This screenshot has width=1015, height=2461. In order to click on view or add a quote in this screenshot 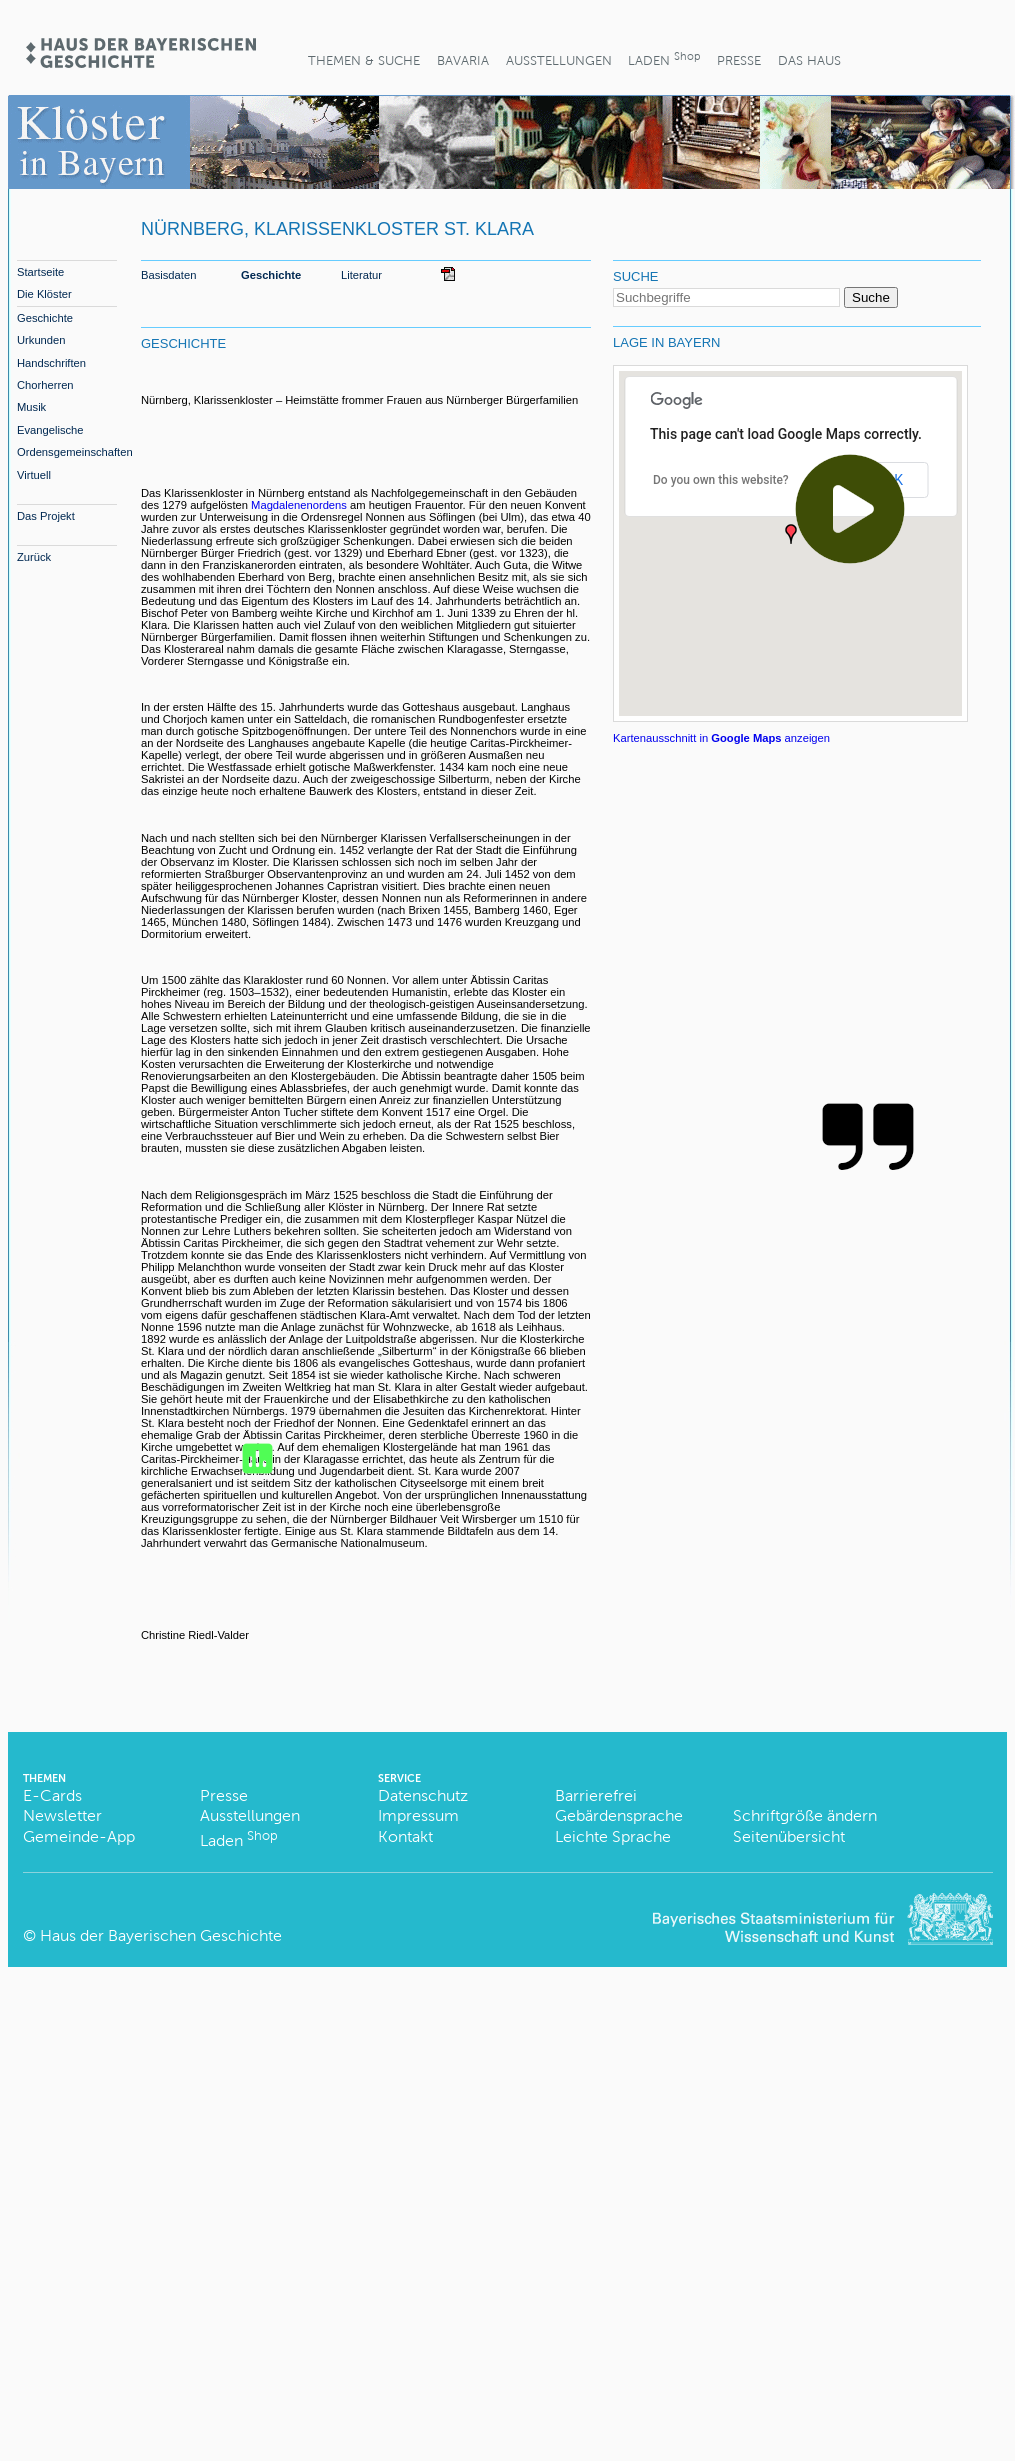, I will do `click(868, 1135)`.